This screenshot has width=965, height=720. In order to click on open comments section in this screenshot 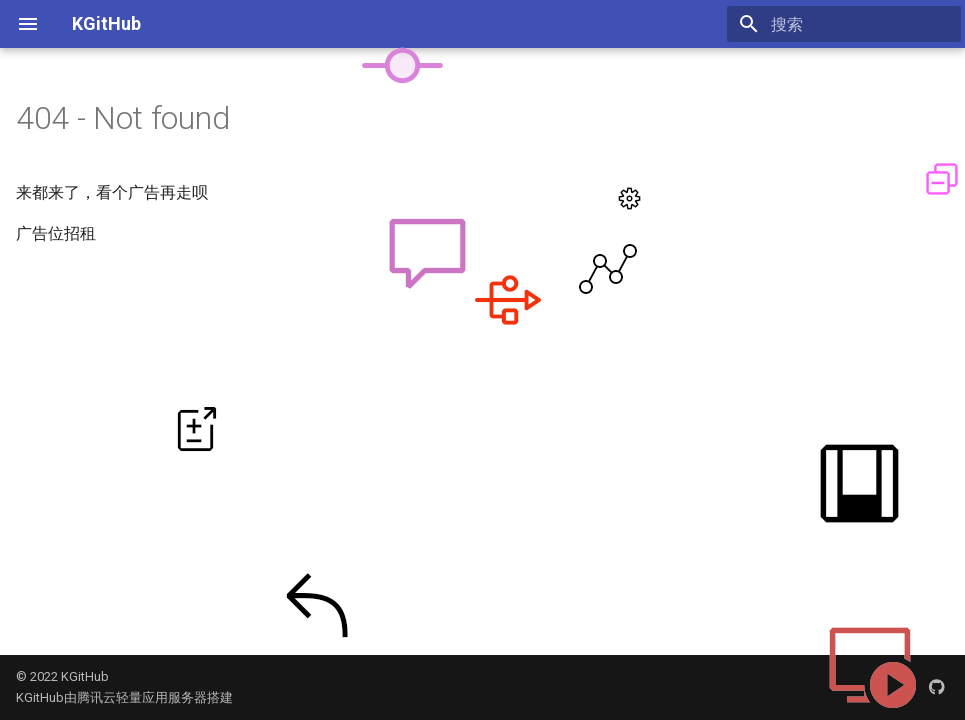, I will do `click(427, 251)`.